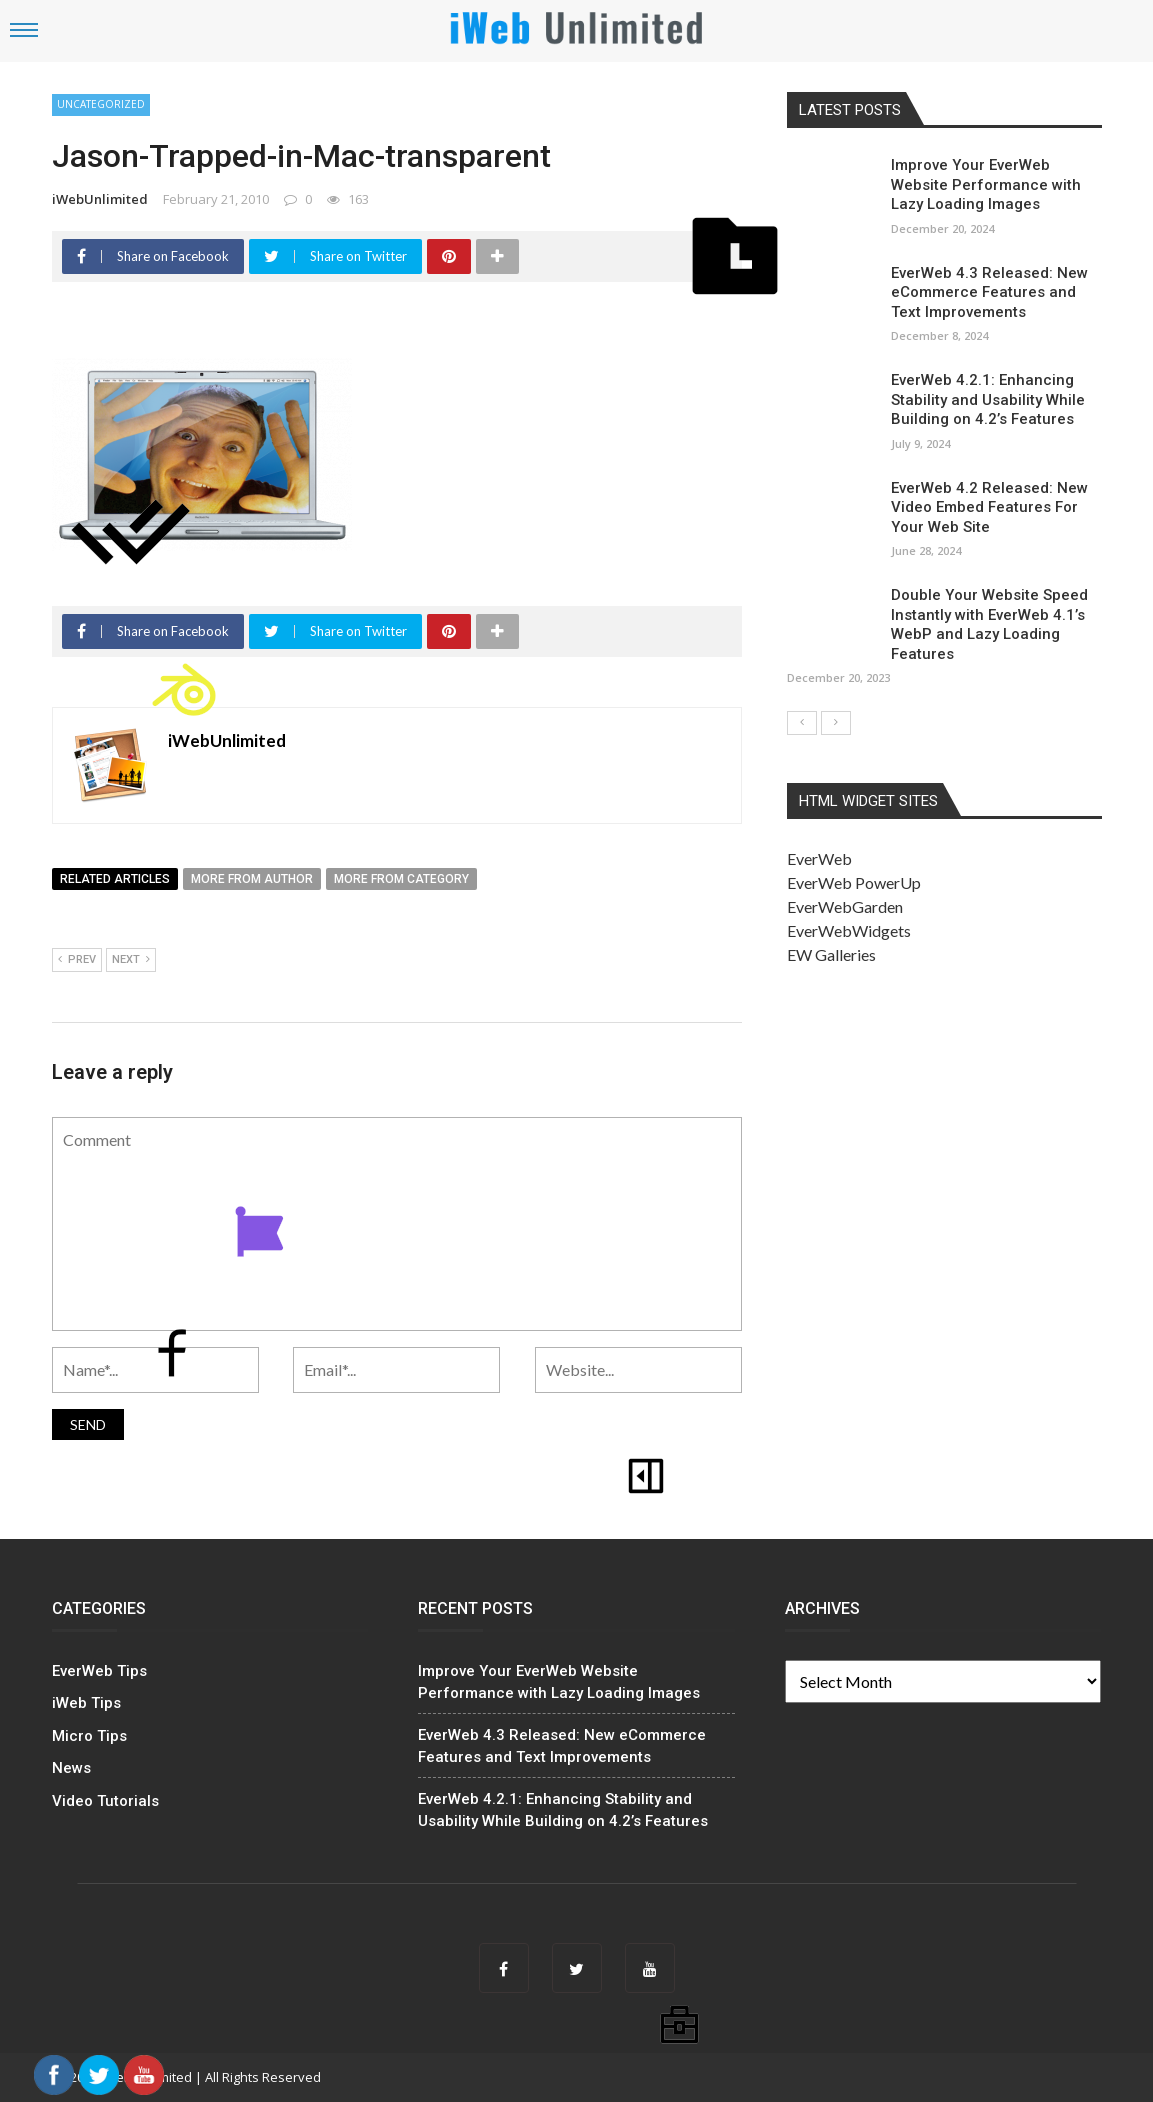 The width and height of the screenshot is (1153, 2102). I want to click on font awesome brand logo, so click(259, 1231).